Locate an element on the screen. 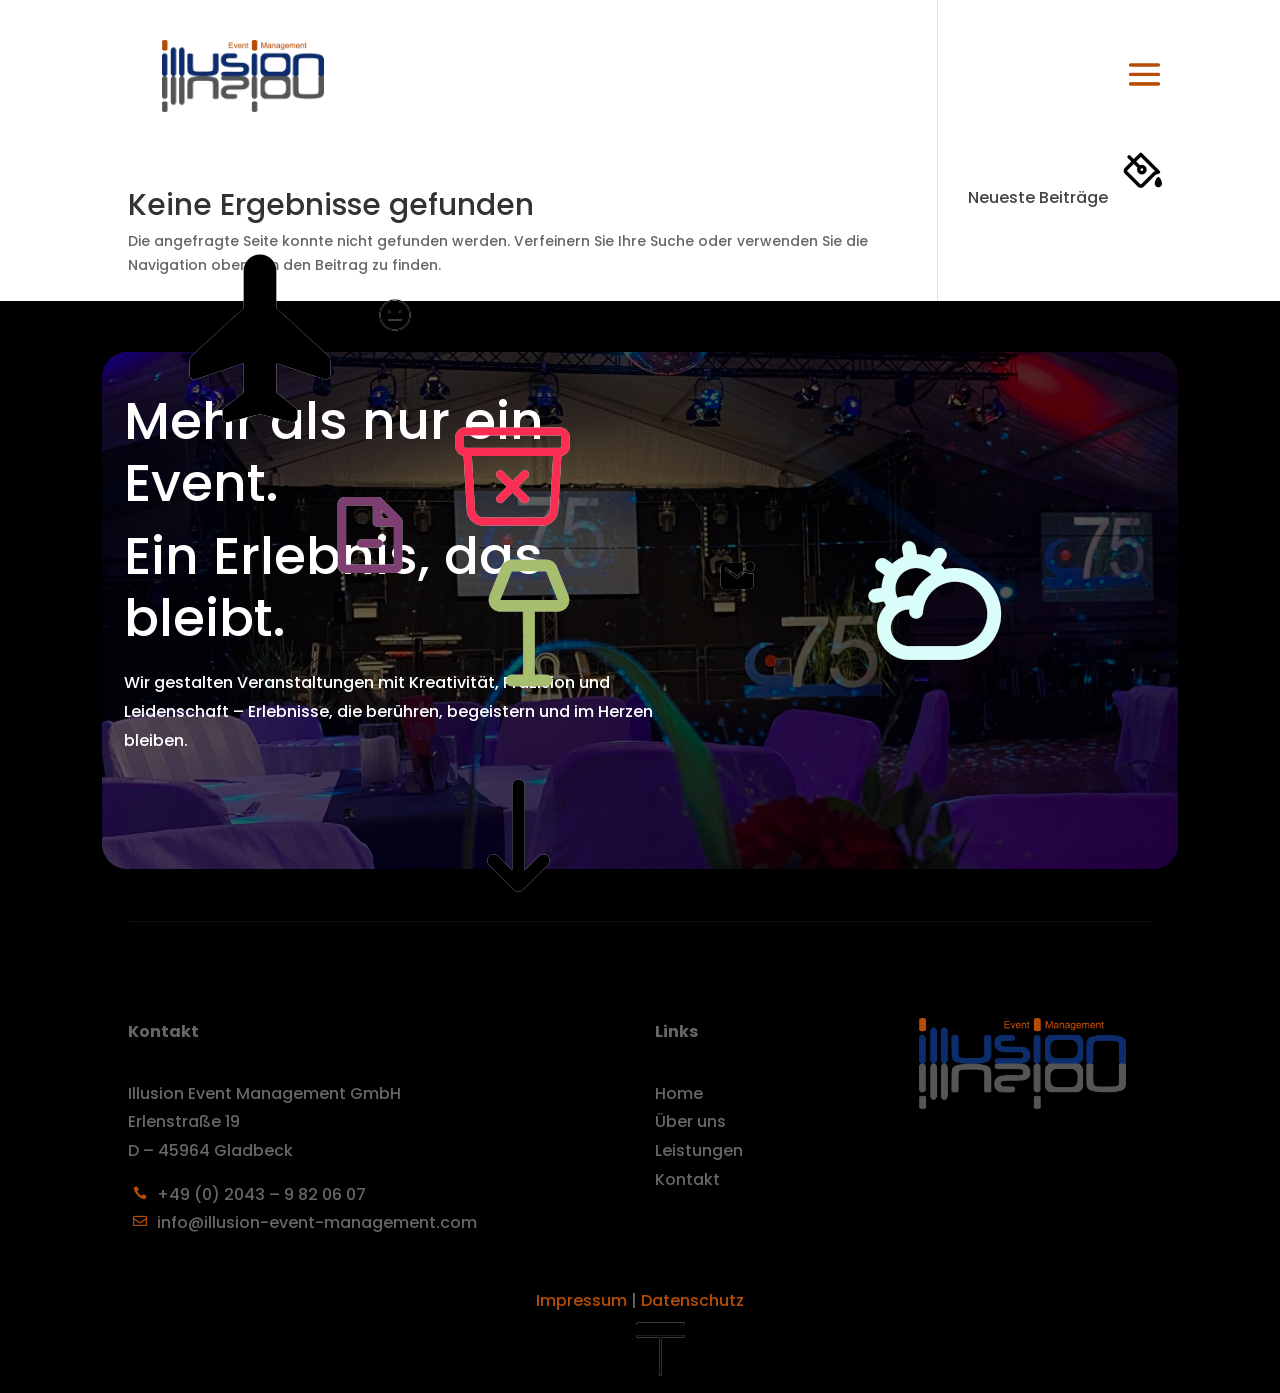 The height and width of the screenshot is (1393, 1280). fill area with selected color is located at coordinates (1142, 171).